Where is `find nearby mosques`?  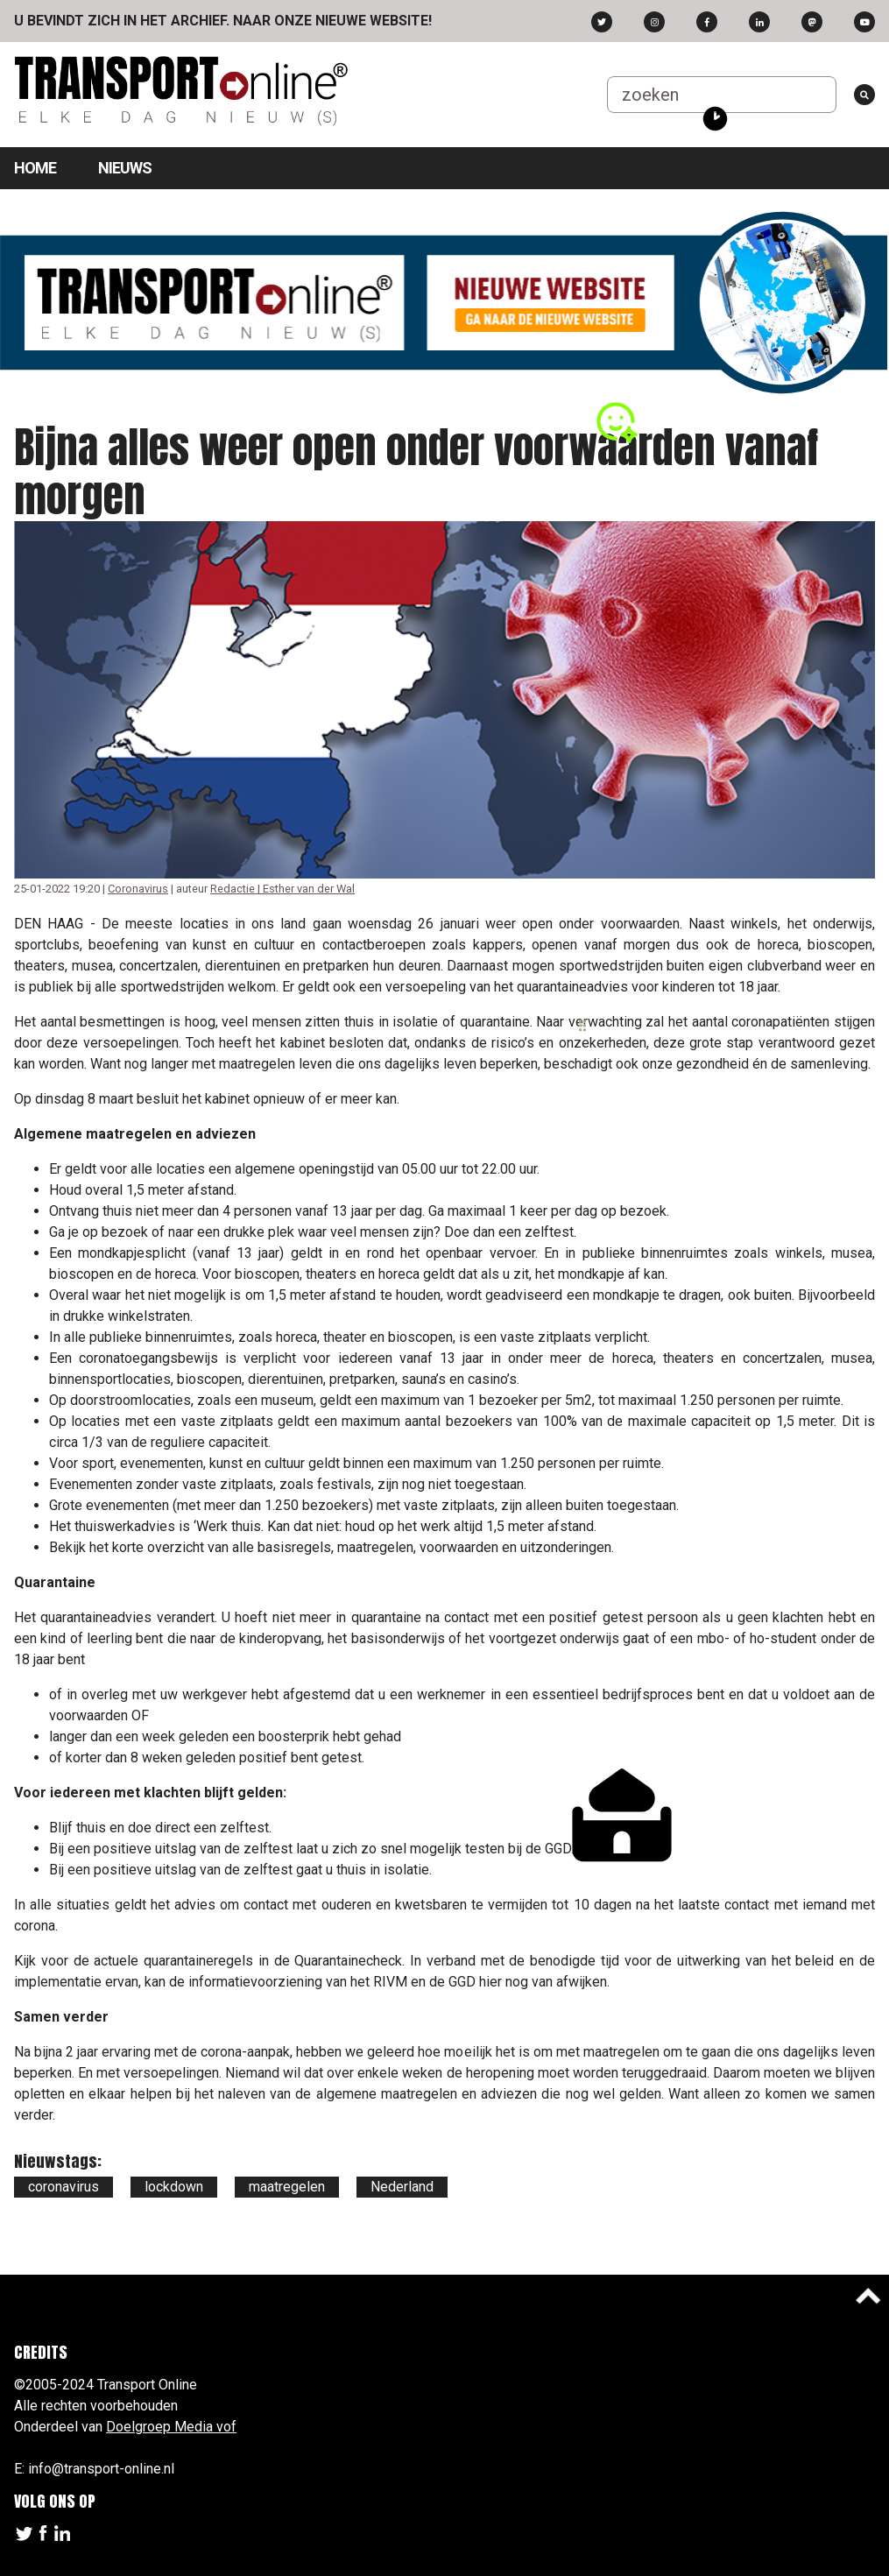 find nearby mosques is located at coordinates (622, 1817).